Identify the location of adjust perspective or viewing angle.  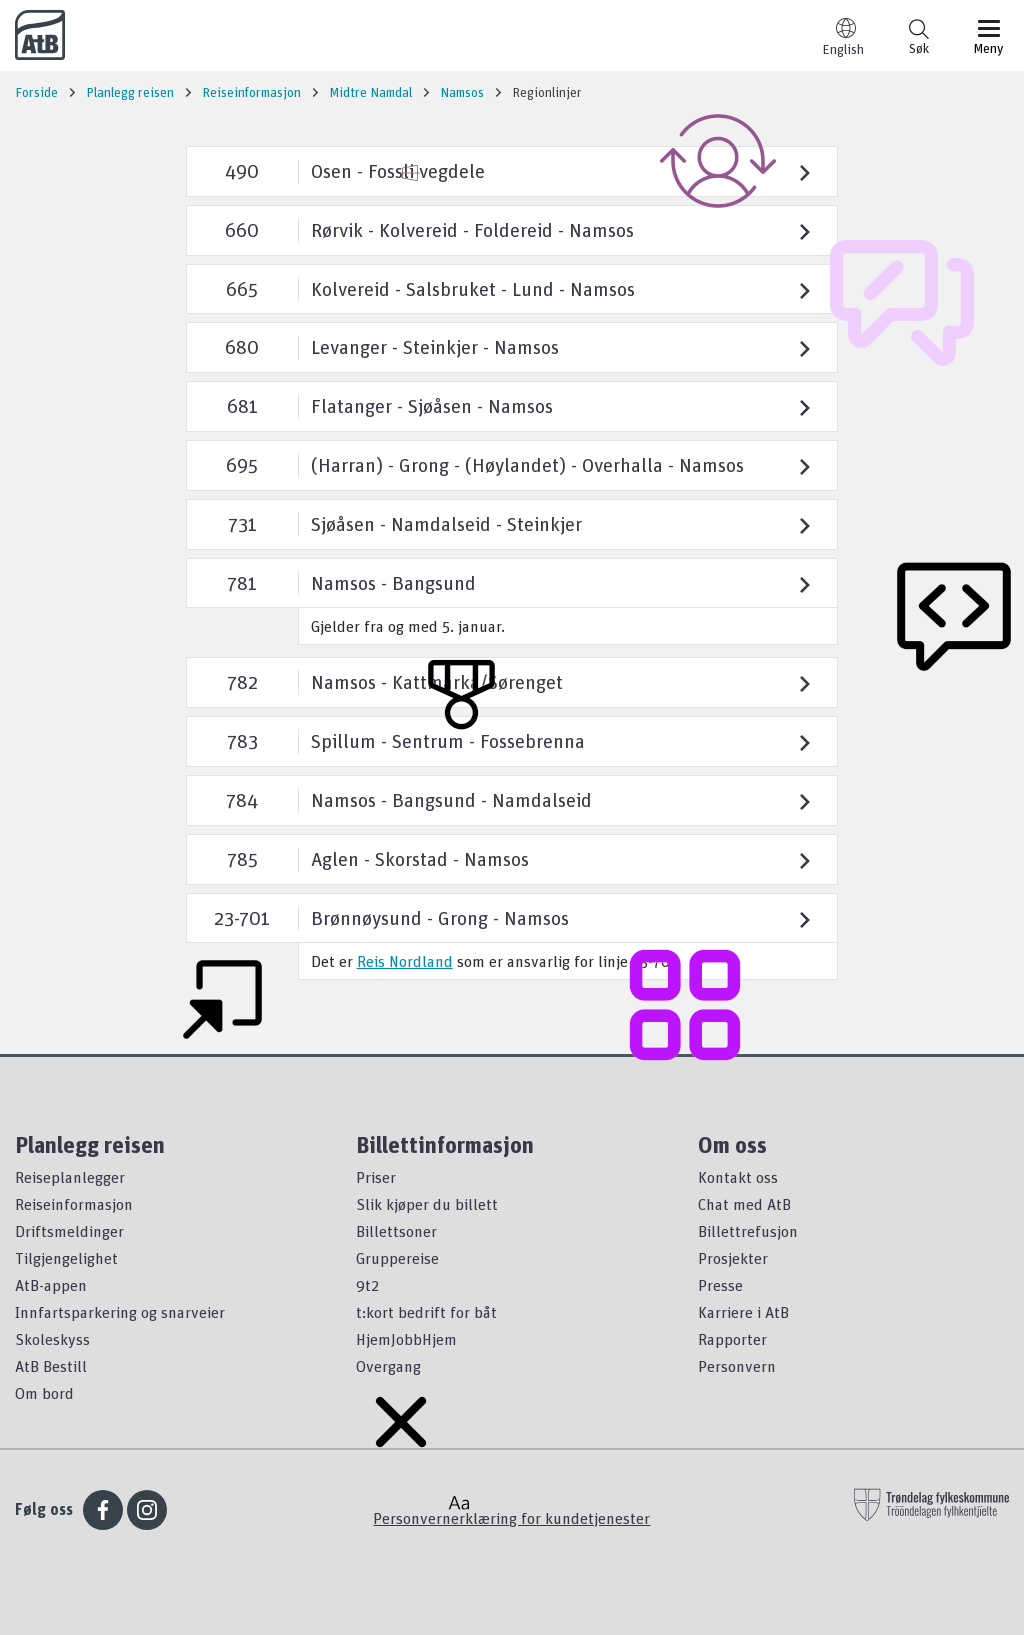
(410, 173).